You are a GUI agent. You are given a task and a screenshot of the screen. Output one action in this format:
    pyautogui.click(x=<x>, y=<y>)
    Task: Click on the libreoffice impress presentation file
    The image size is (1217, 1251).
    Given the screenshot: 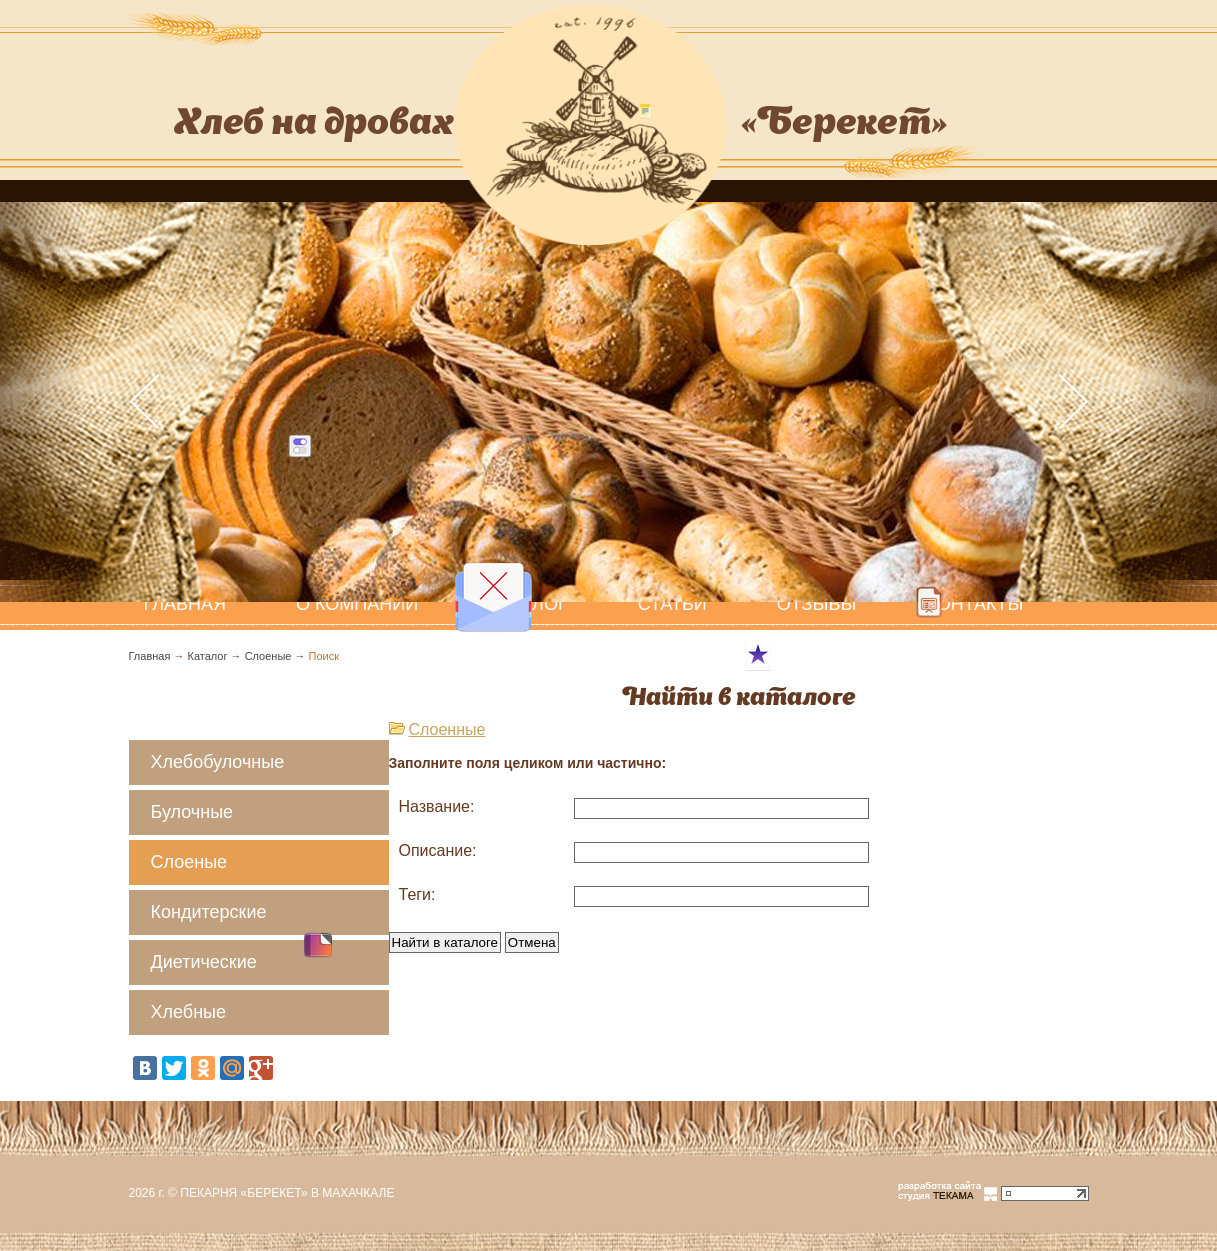 What is the action you would take?
    pyautogui.click(x=929, y=602)
    